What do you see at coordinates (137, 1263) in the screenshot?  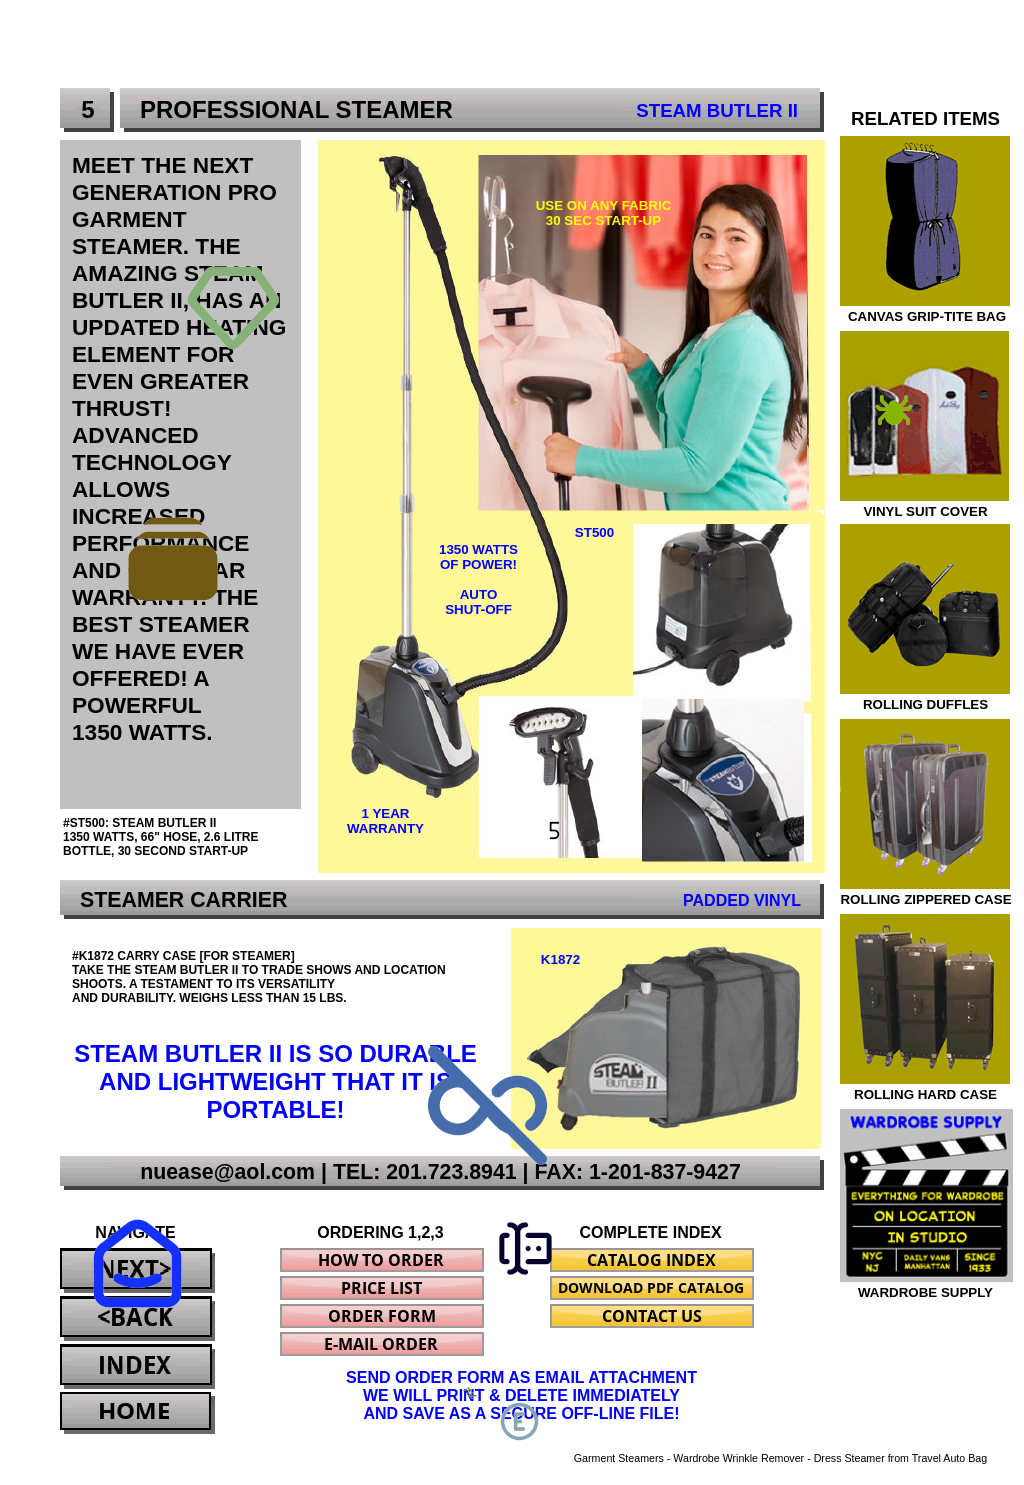 I see `access smart home controls` at bounding box center [137, 1263].